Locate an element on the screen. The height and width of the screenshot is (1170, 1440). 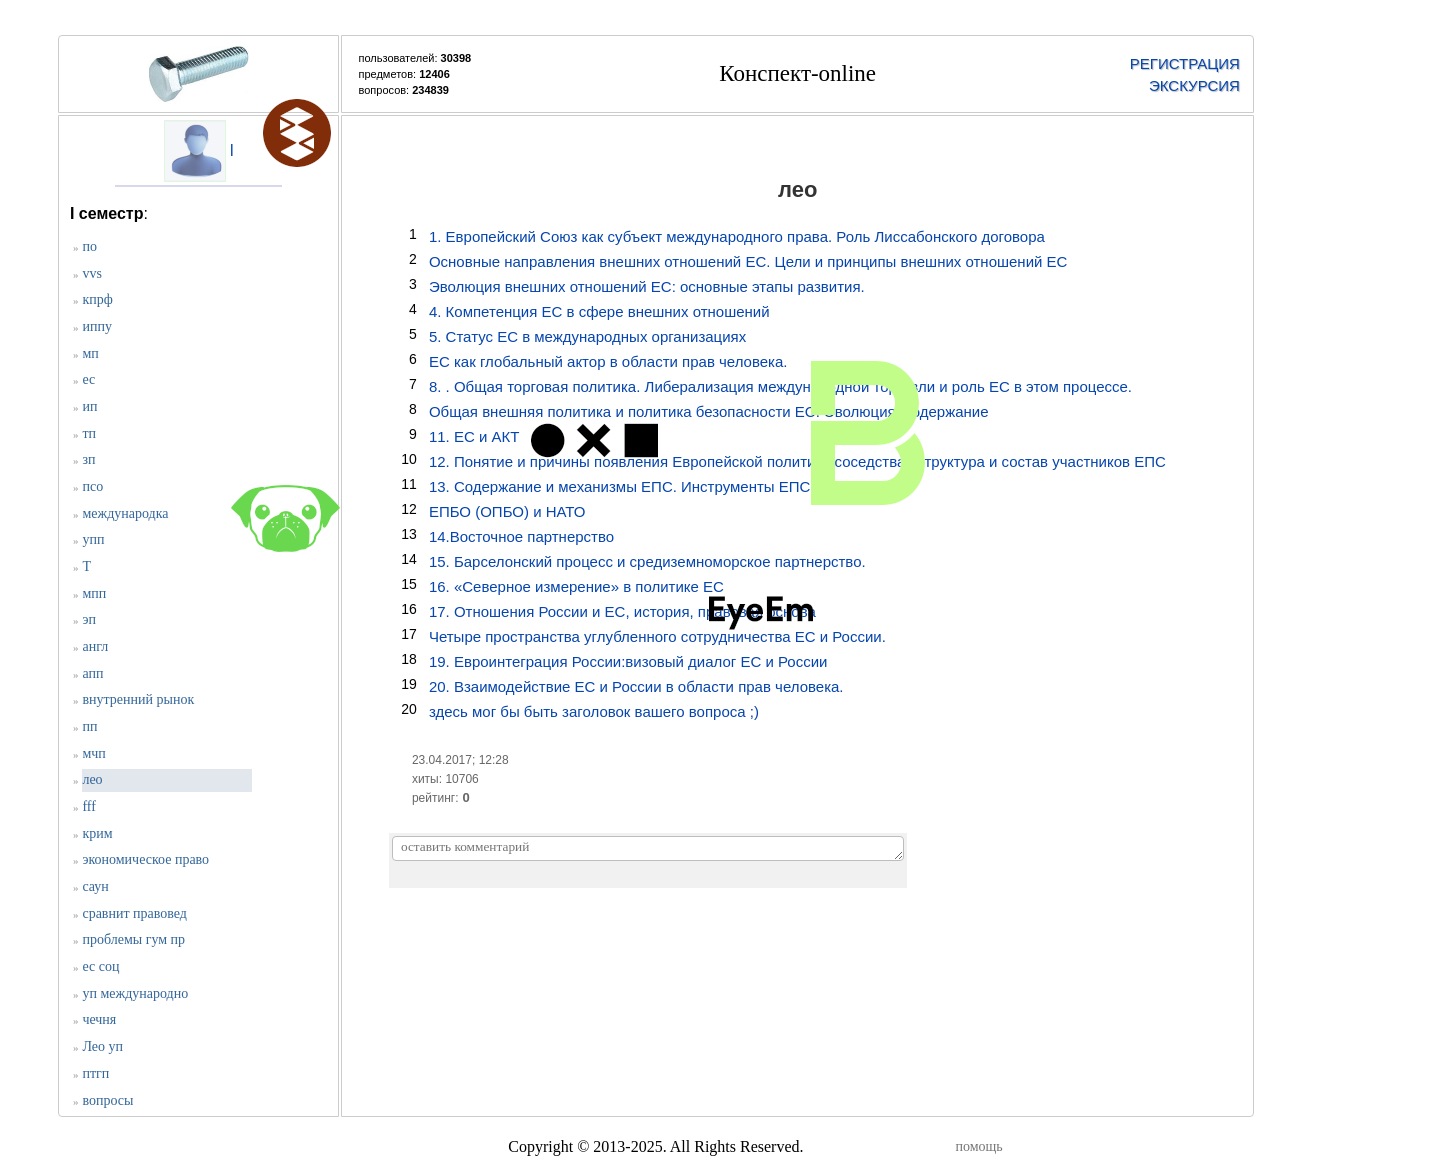
visit the noun project website is located at coordinates (594, 440).